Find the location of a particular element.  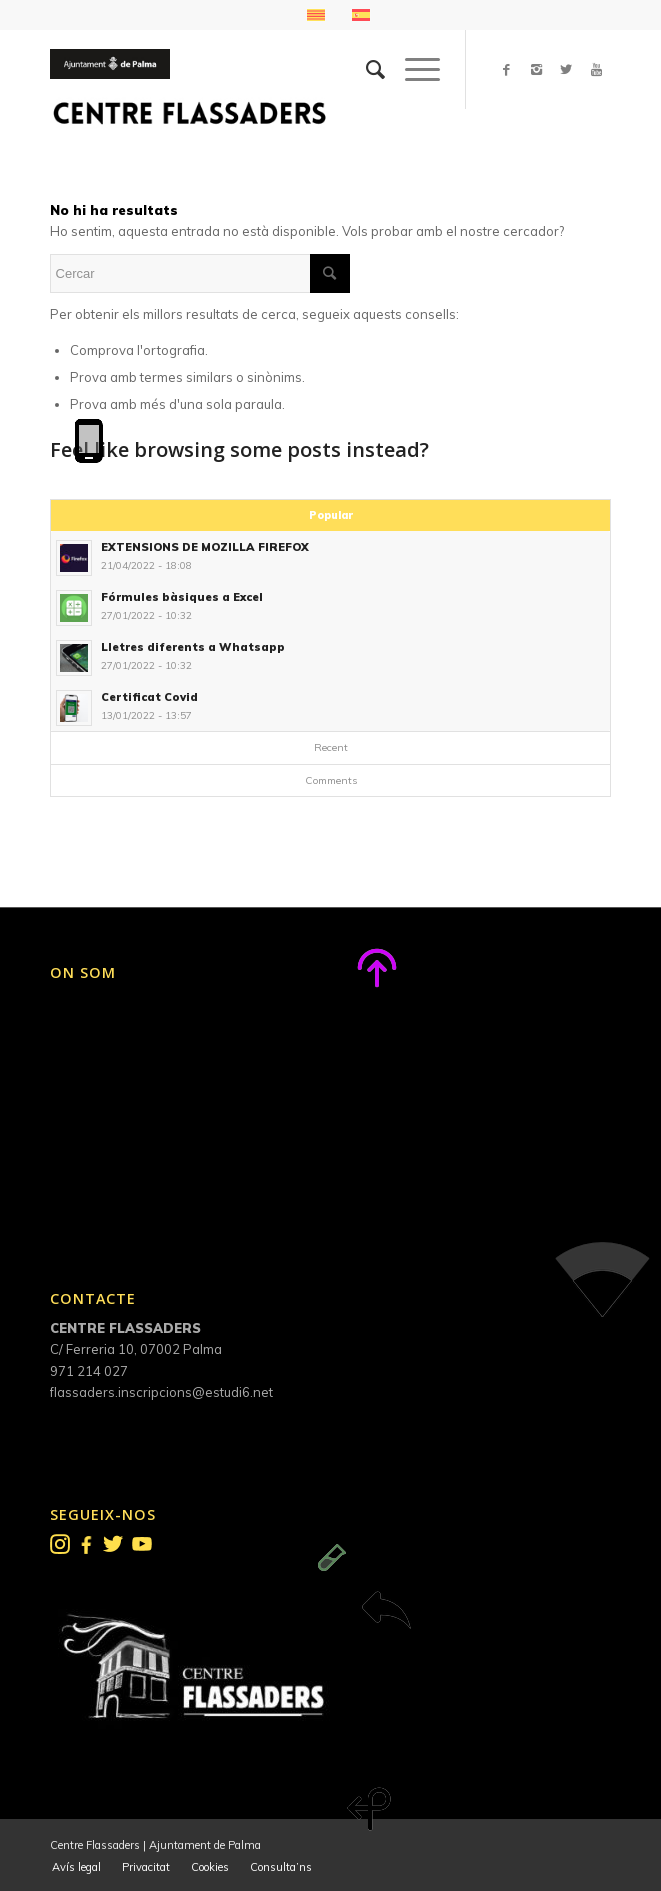

access lab or experimental features is located at coordinates (331, 1557).